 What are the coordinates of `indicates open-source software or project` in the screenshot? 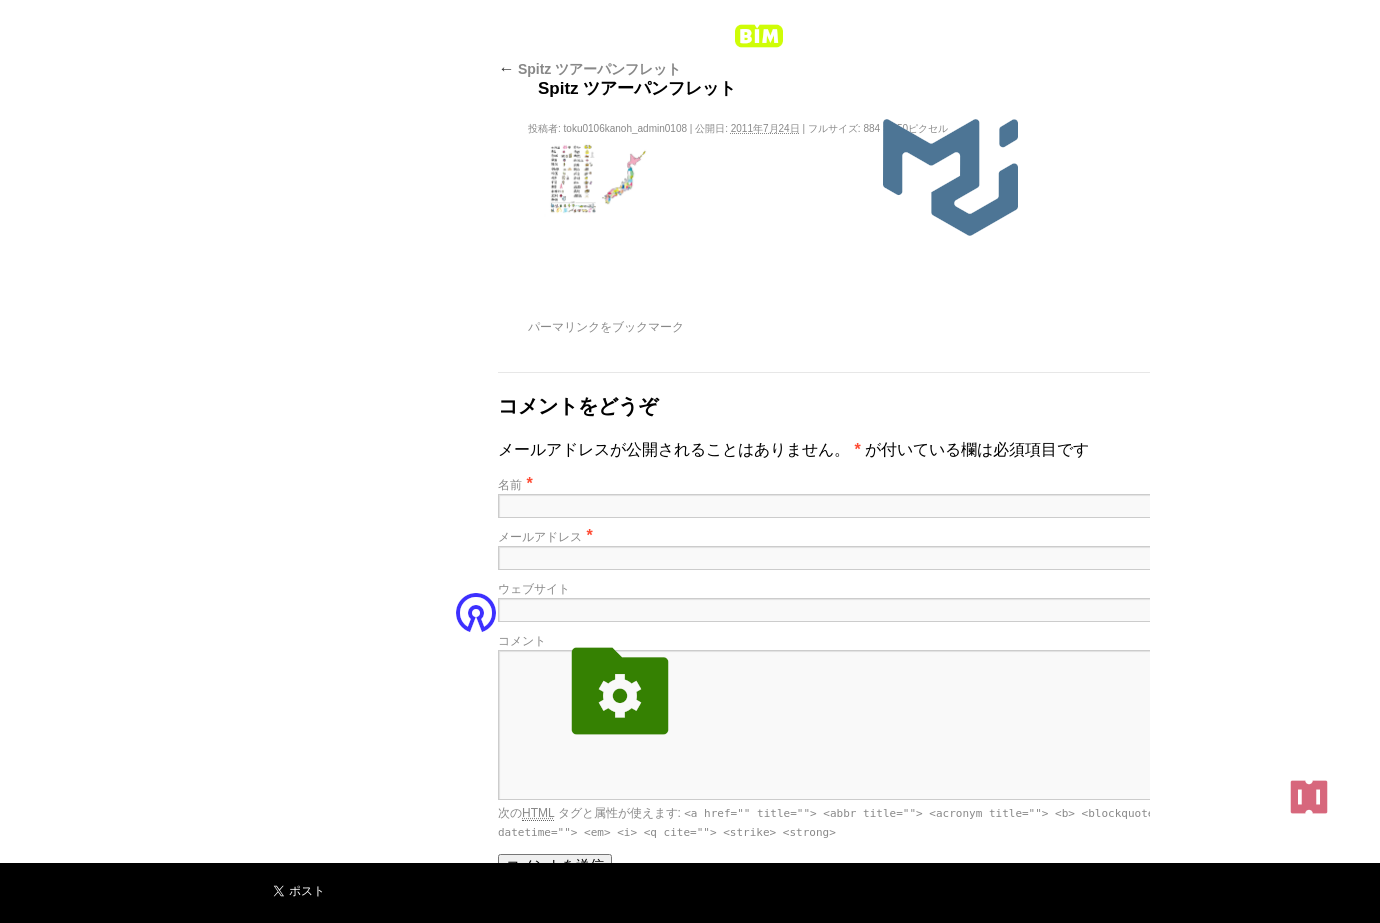 It's located at (476, 613).